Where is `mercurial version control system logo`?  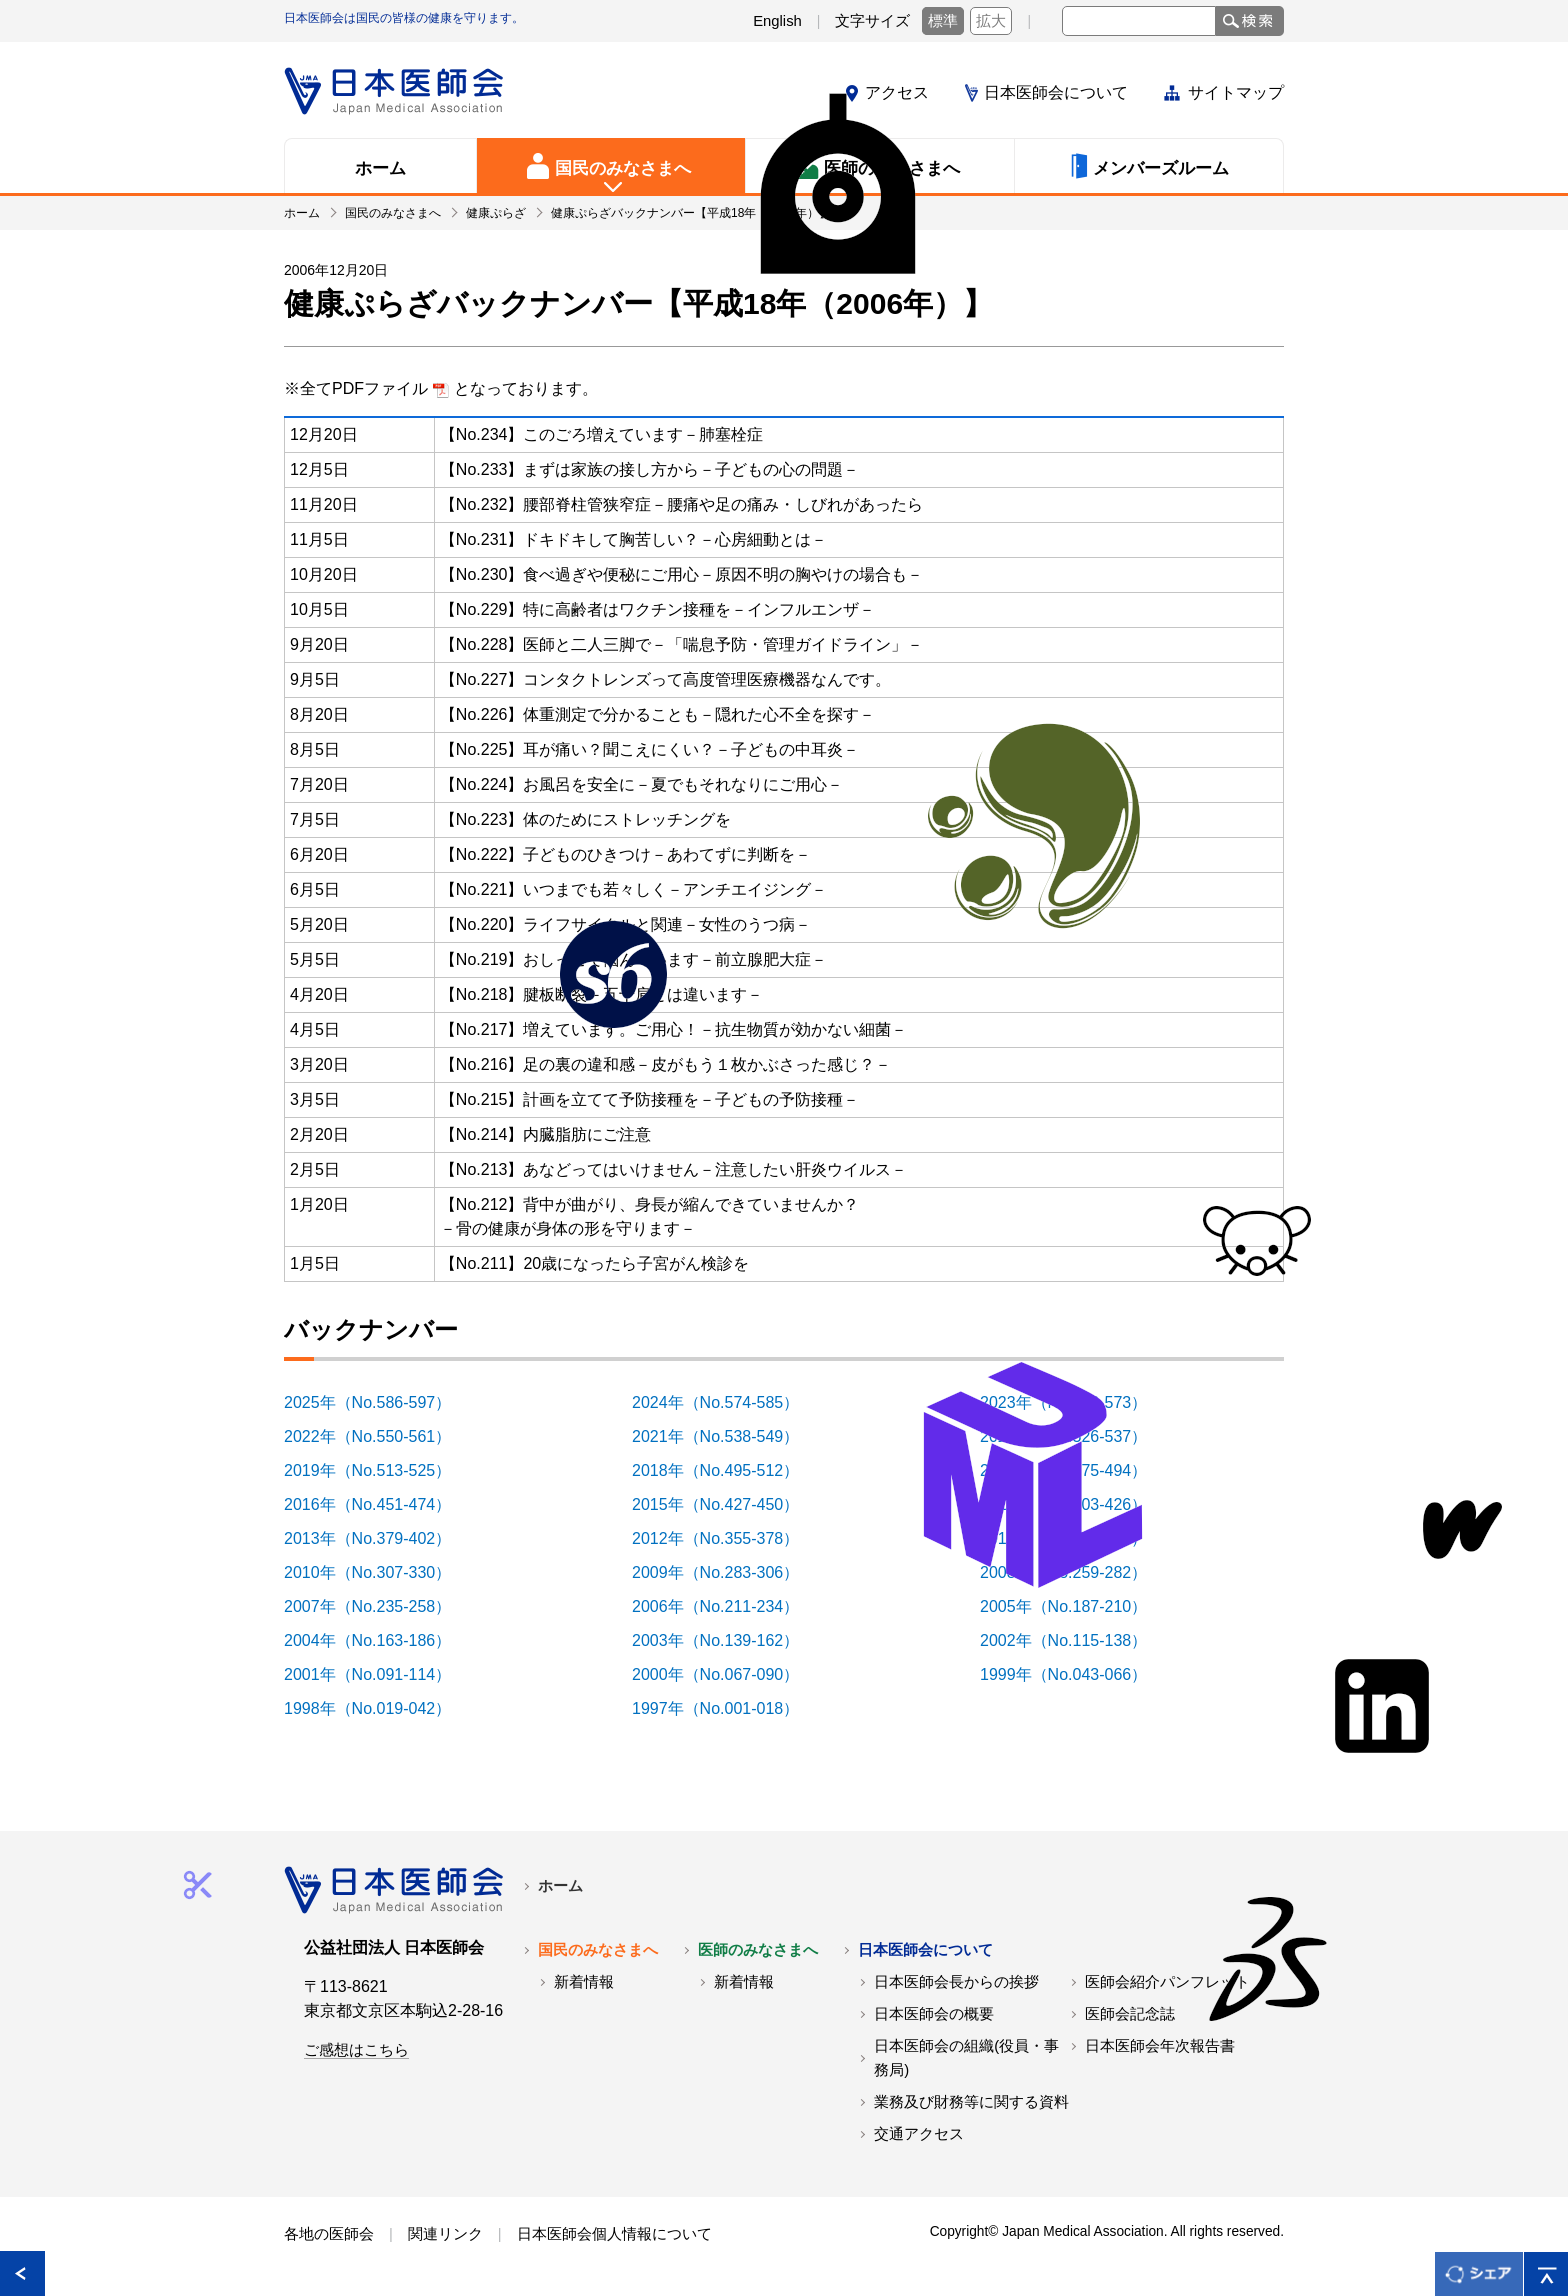
mercurial version control system logo is located at coordinates (1034, 826).